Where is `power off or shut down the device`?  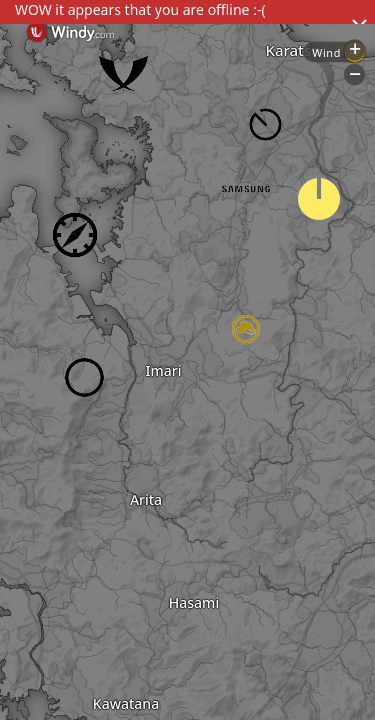
power off or shut down the device is located at coordinates (319, 199).